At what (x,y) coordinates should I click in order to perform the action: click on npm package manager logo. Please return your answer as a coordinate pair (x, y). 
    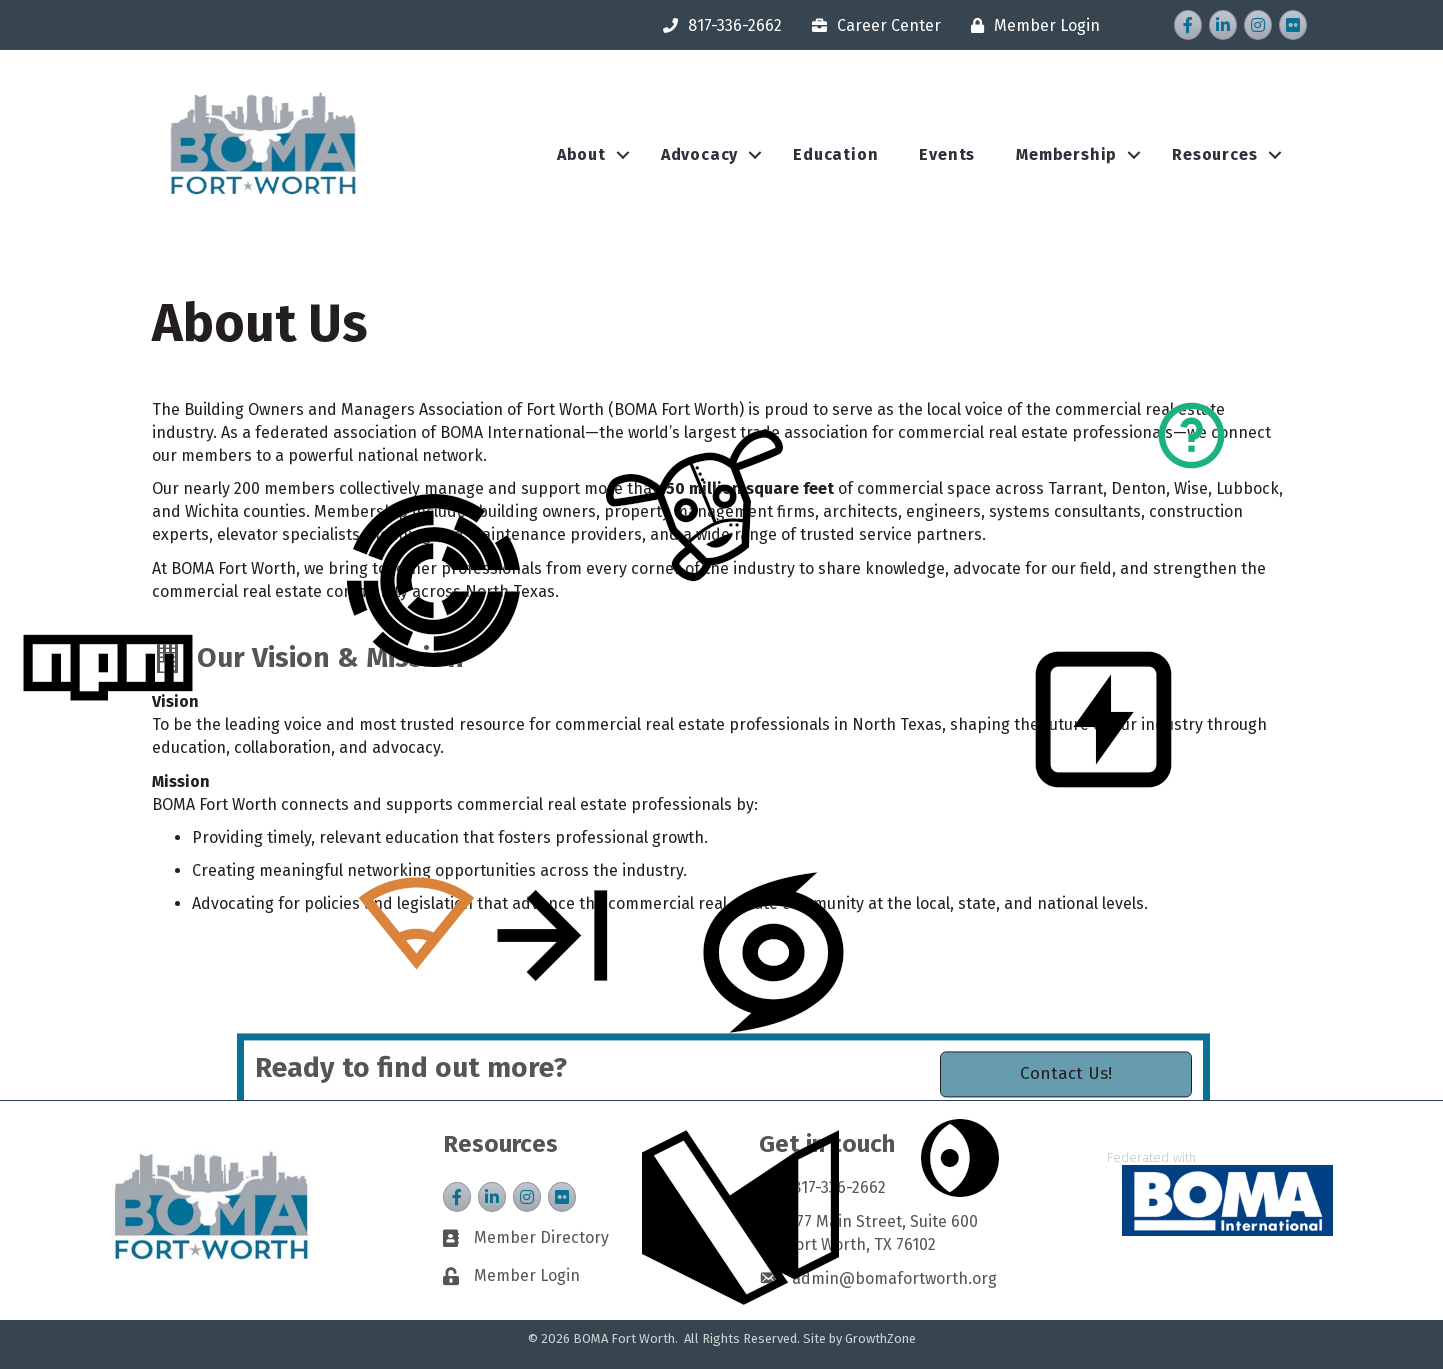
    Looking at the image, I should click on (108, 663).